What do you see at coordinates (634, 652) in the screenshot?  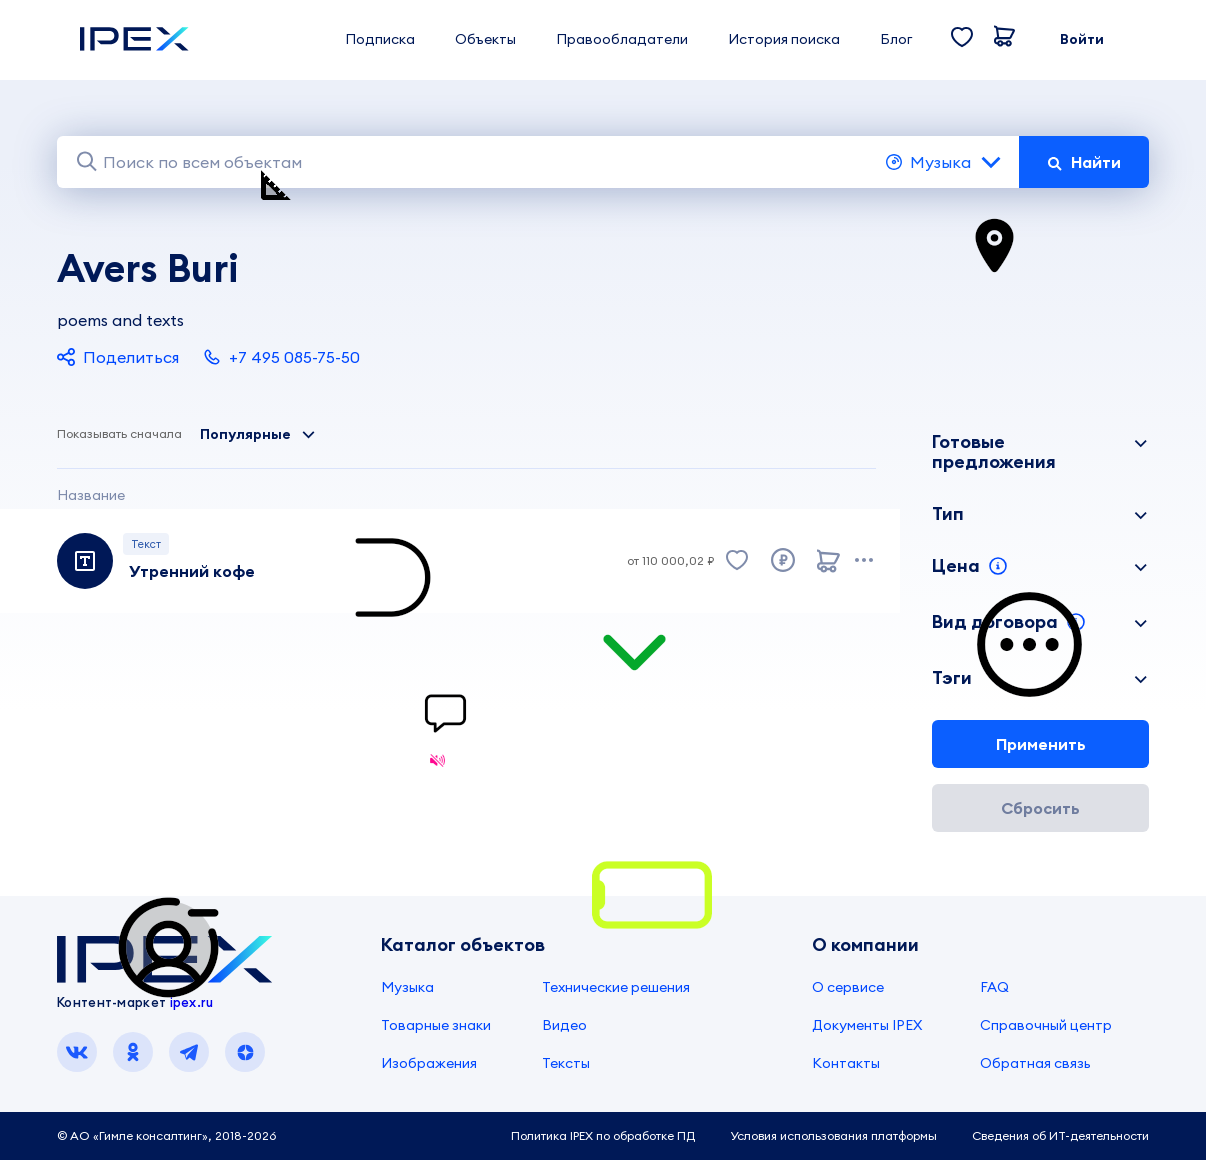 I see `expand a dropdown menu or section` at bounding box center [634, 652].